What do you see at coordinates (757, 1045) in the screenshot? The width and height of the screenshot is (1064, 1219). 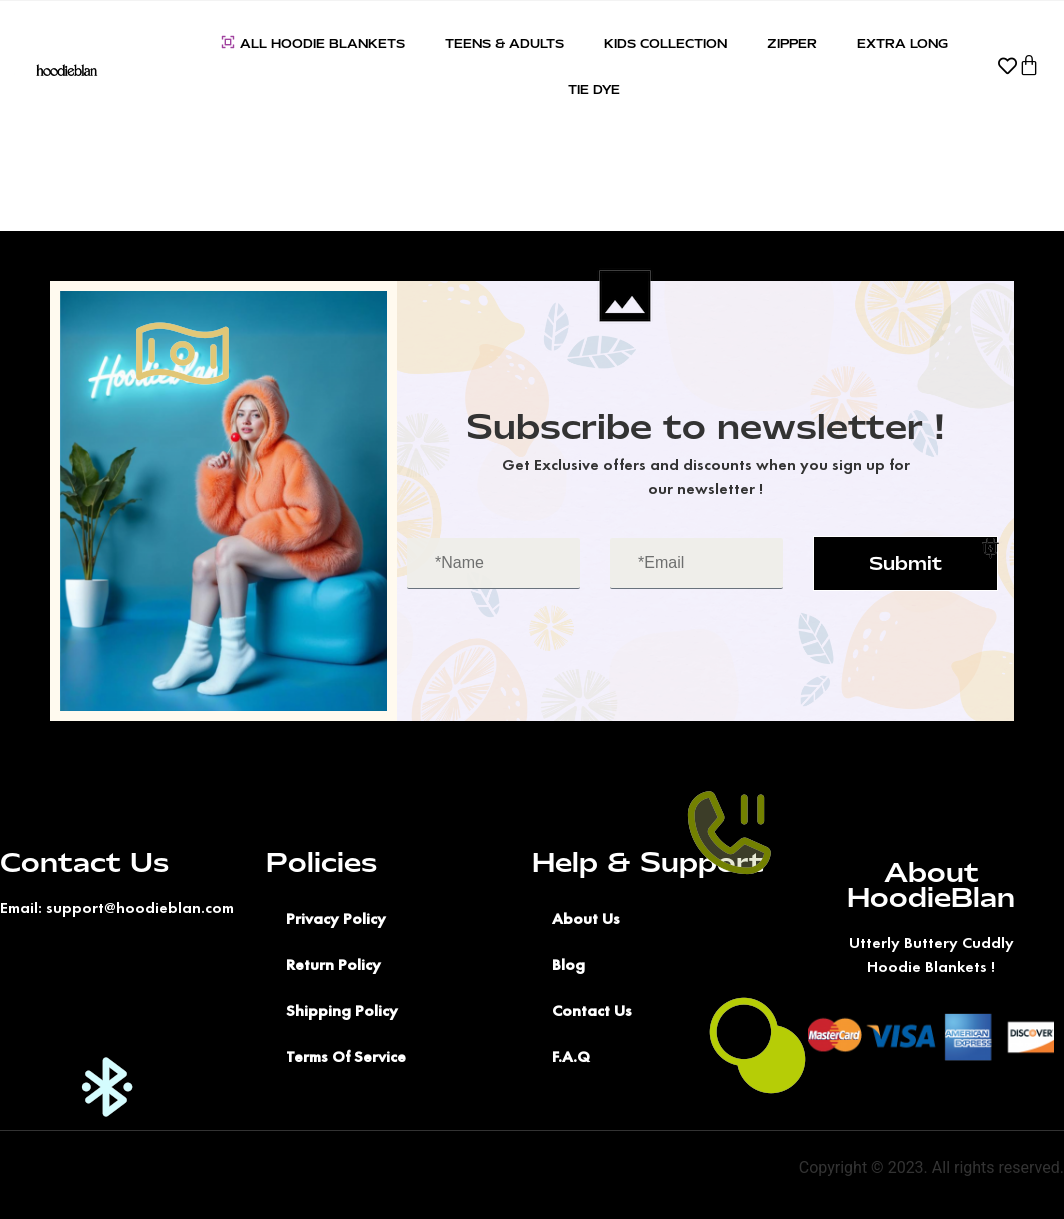 I see `subtract or remove a layer` at bounding box center [757, 1045].